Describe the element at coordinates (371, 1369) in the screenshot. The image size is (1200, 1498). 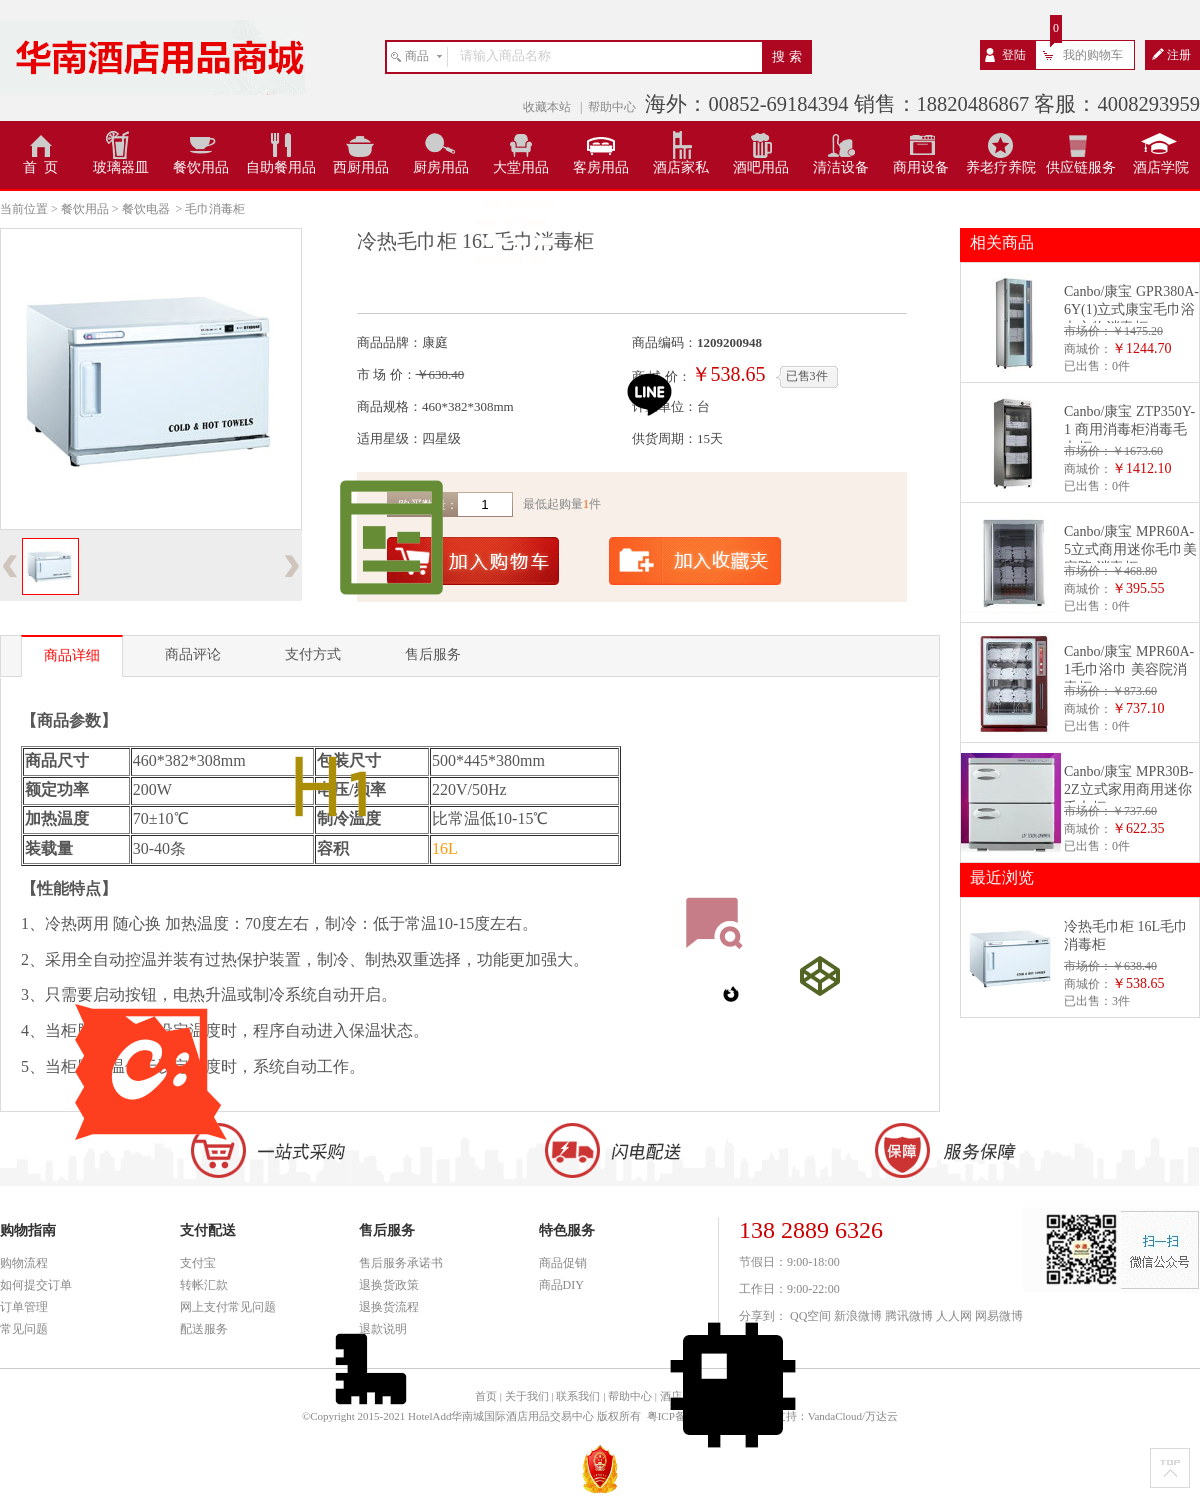
I see `access measurement or ruler tool` at that location.